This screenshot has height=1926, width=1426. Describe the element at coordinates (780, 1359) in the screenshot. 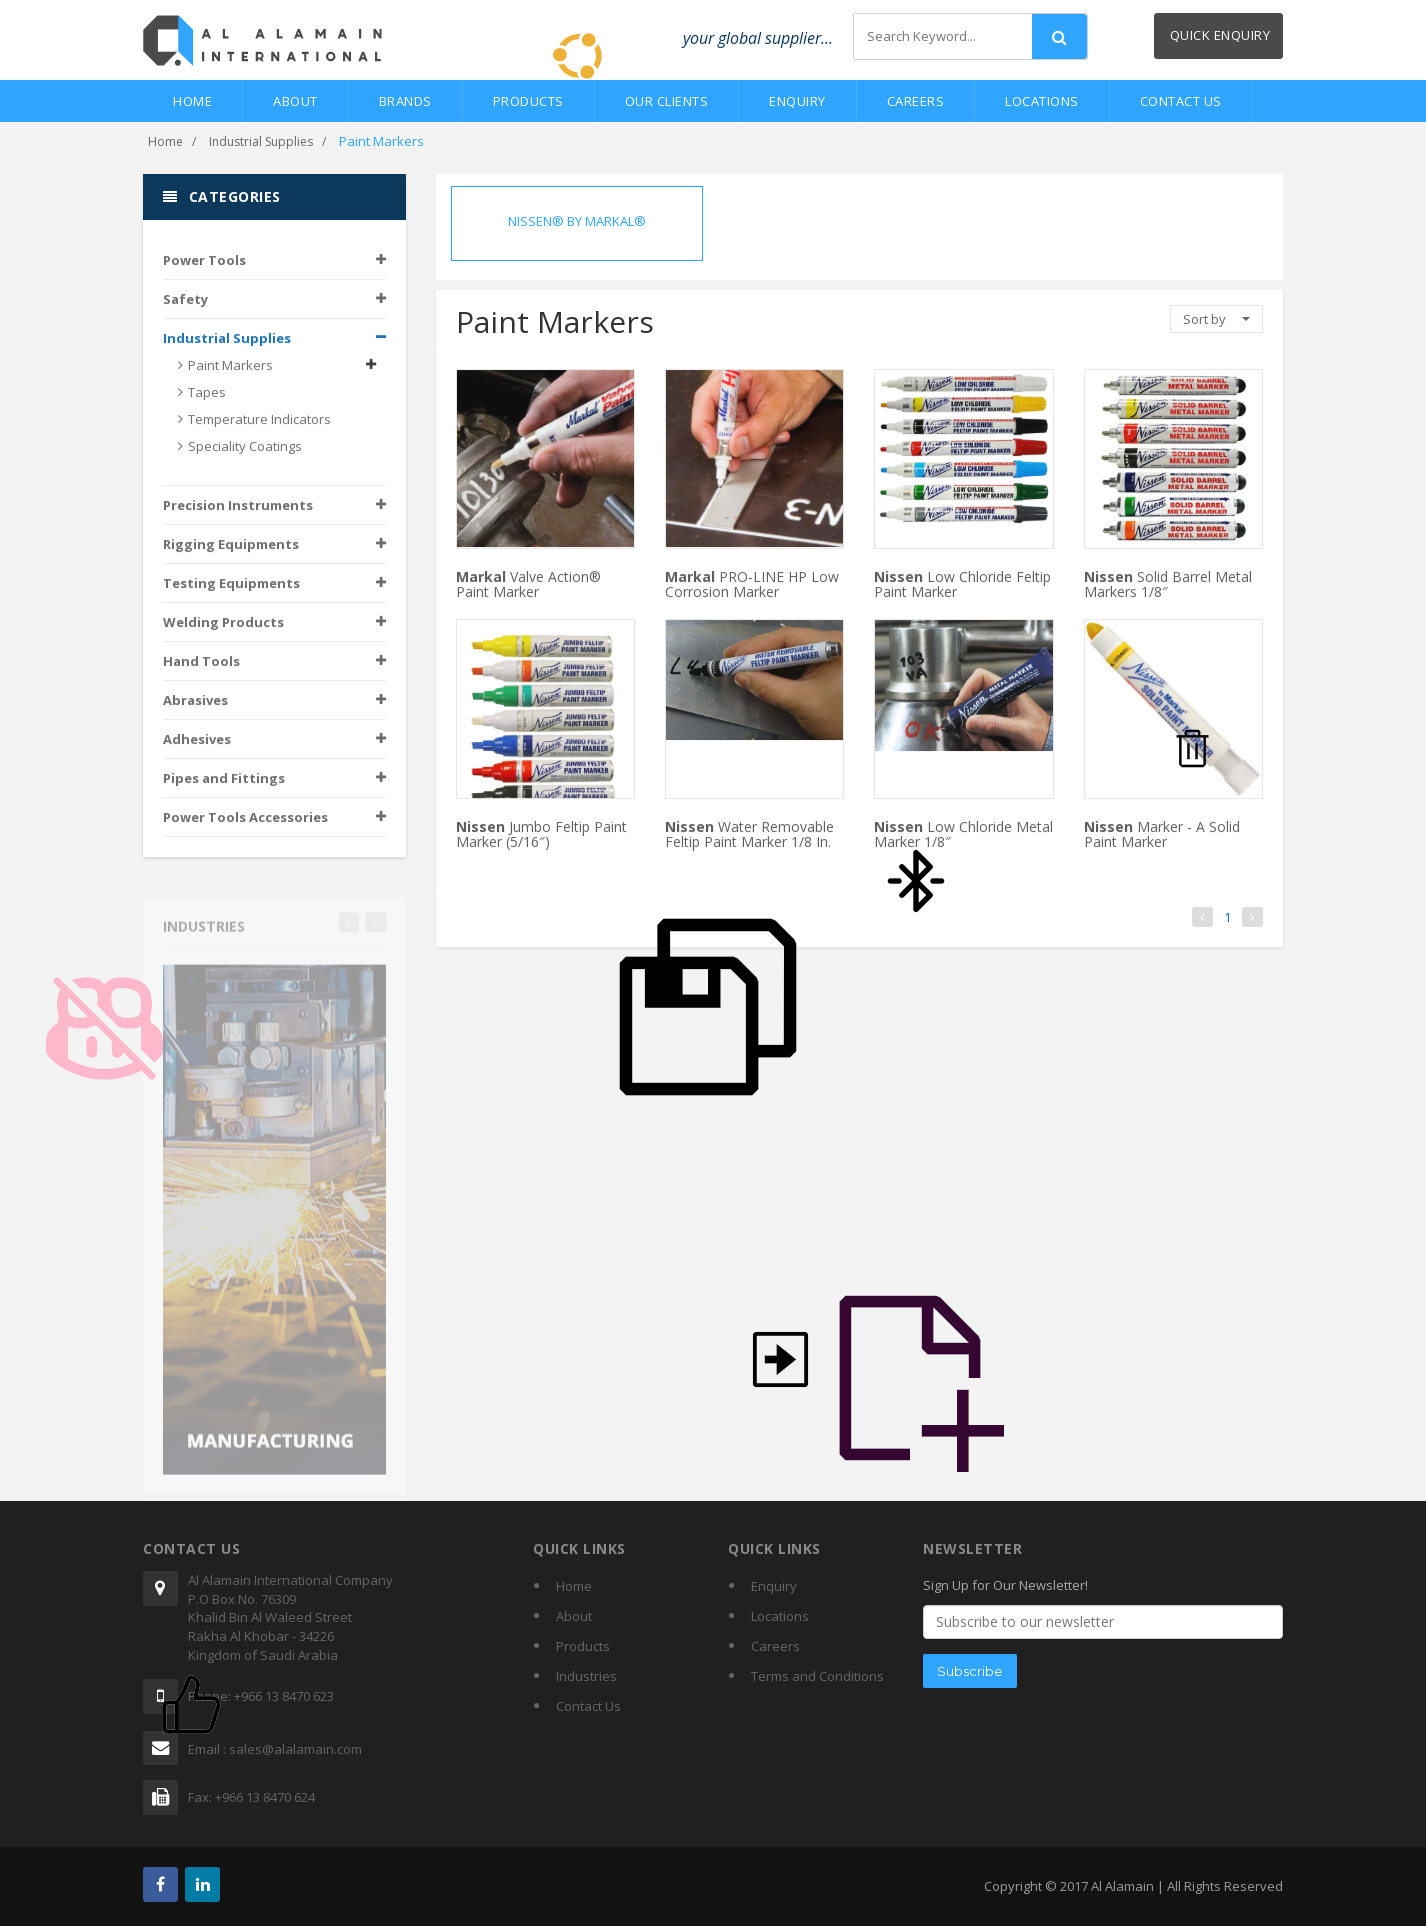

I see `indicates a file has been renamed in version control` at that location.